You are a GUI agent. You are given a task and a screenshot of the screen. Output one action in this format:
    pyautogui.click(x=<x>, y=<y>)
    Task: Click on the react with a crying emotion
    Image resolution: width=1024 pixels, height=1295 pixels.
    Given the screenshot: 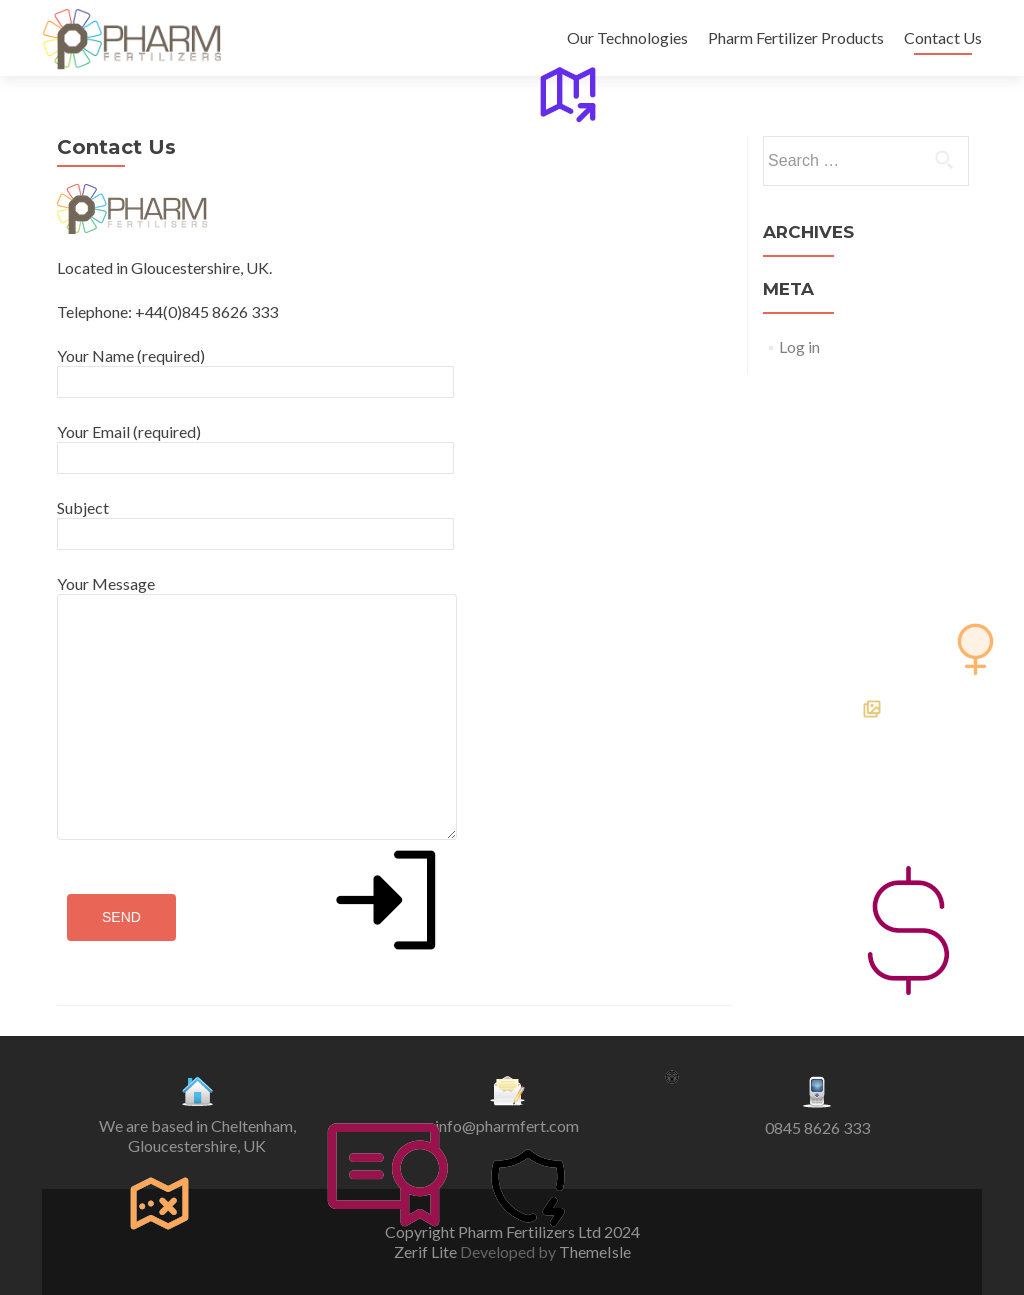 What is the action you would take?
    pyautogui.click(x=672, y=1077)
    